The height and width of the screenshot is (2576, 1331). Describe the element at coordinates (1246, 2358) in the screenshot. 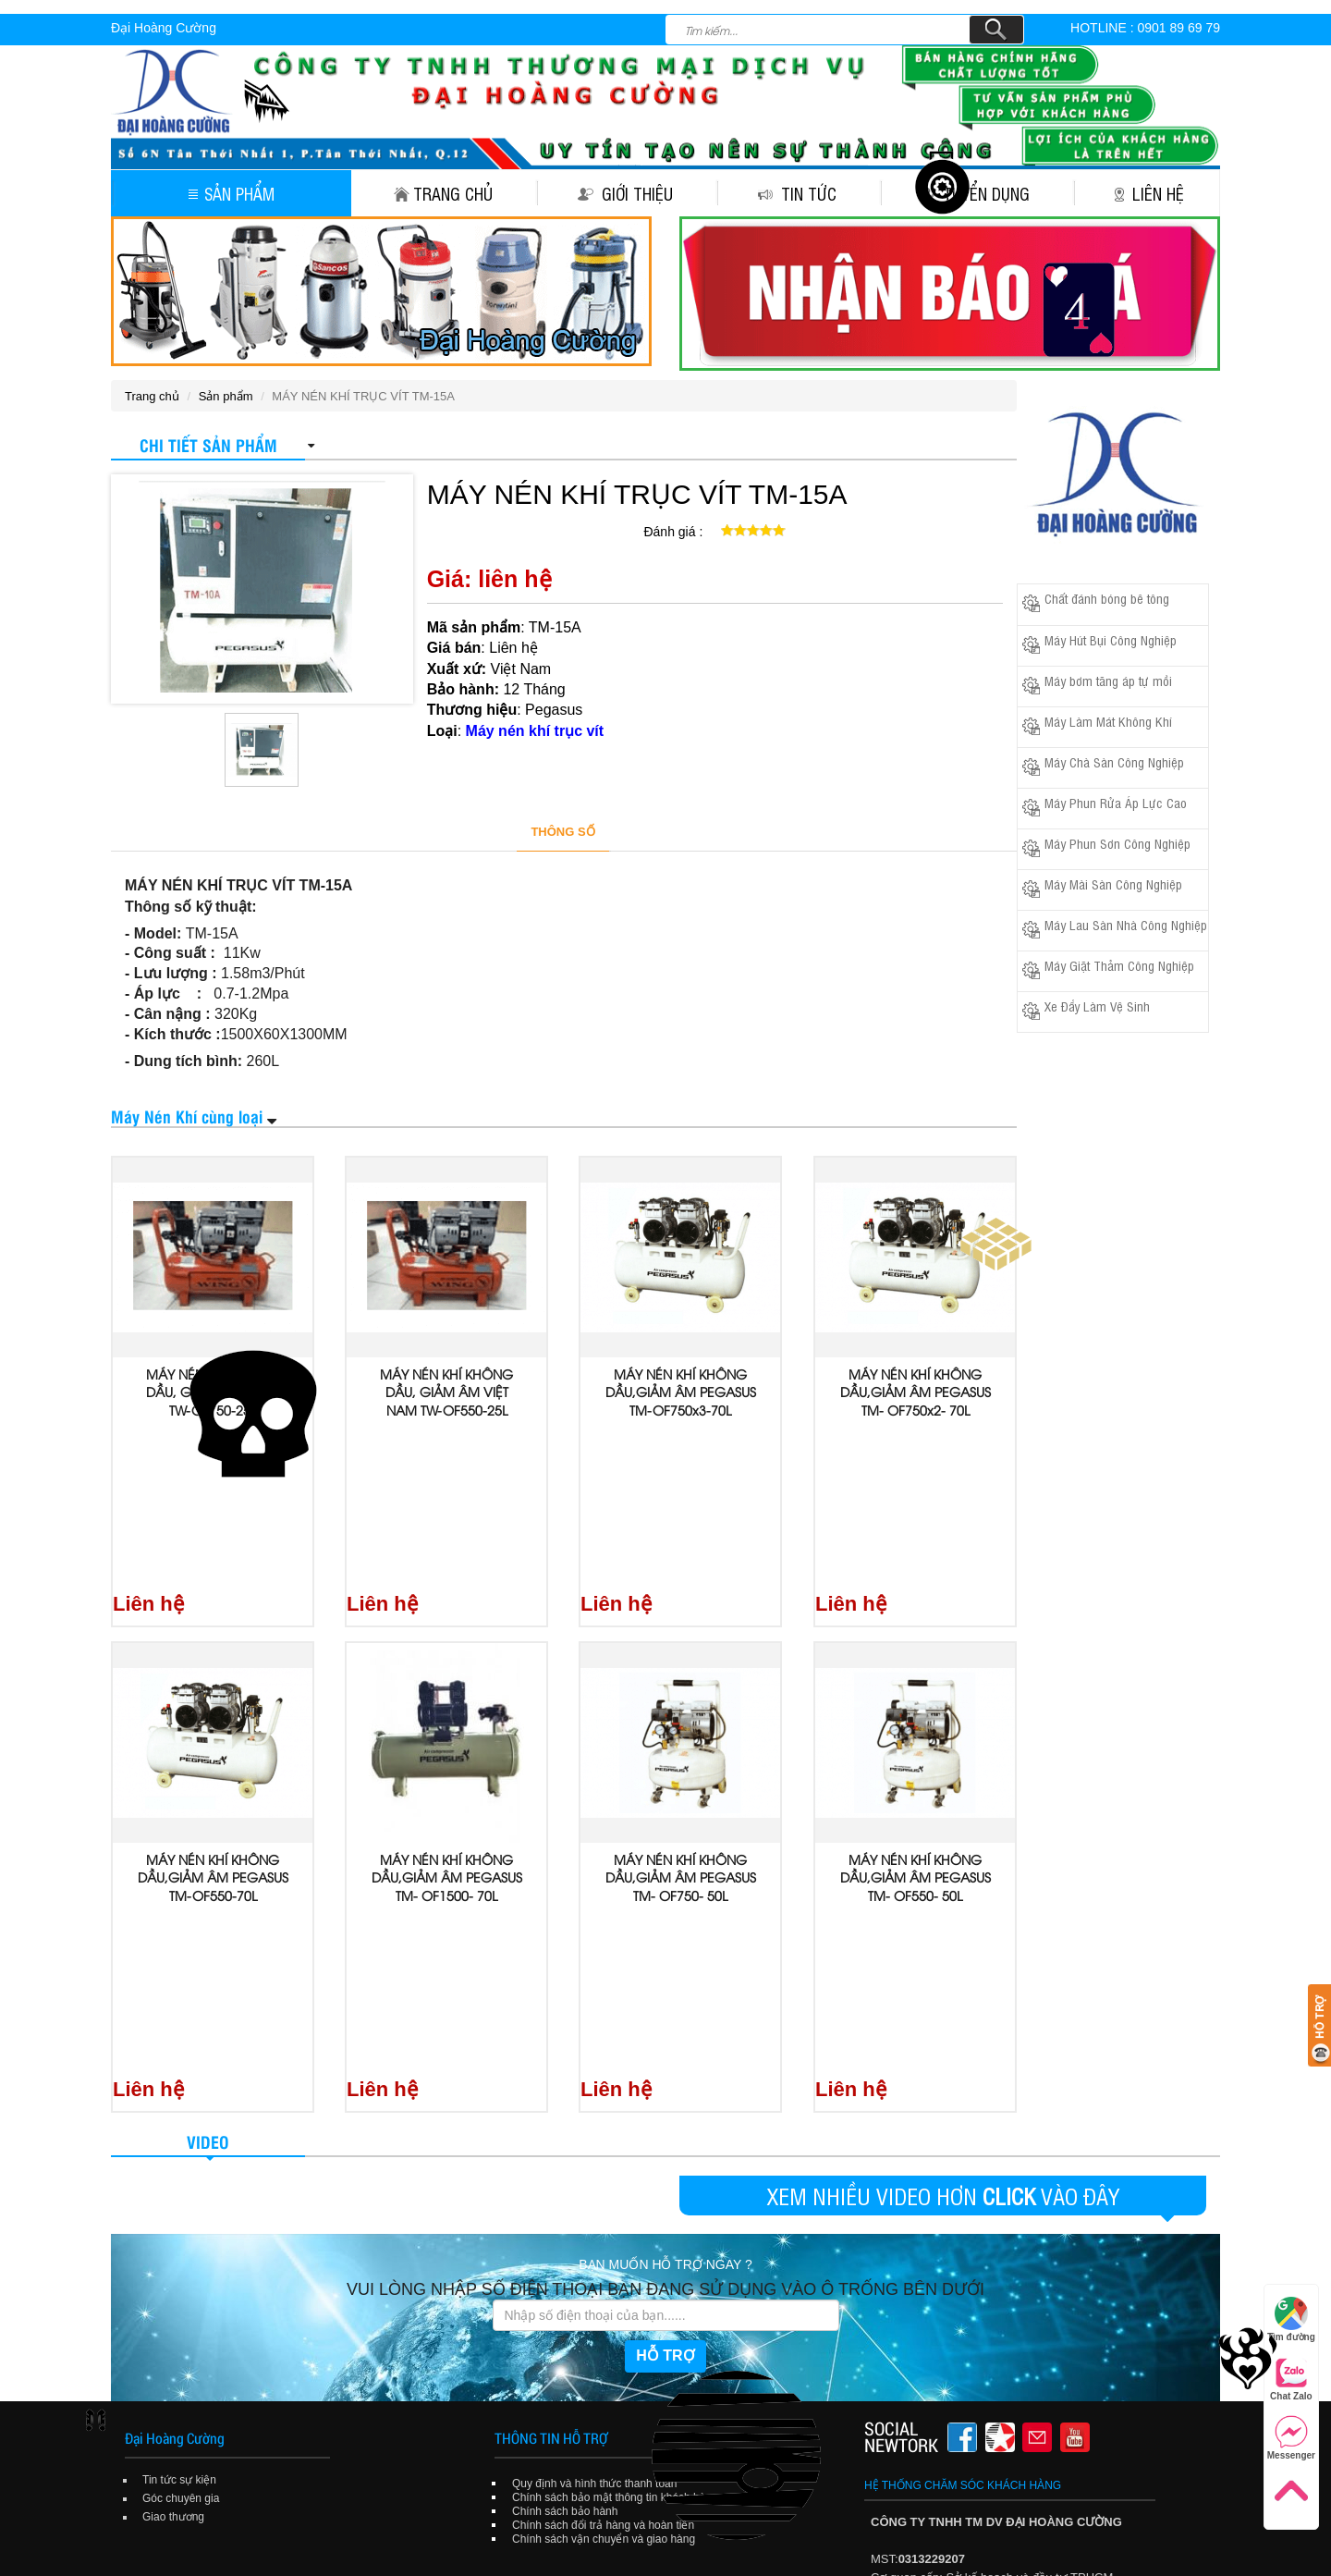

I see `indicates heartburn or acid reflux symptom` at that location.